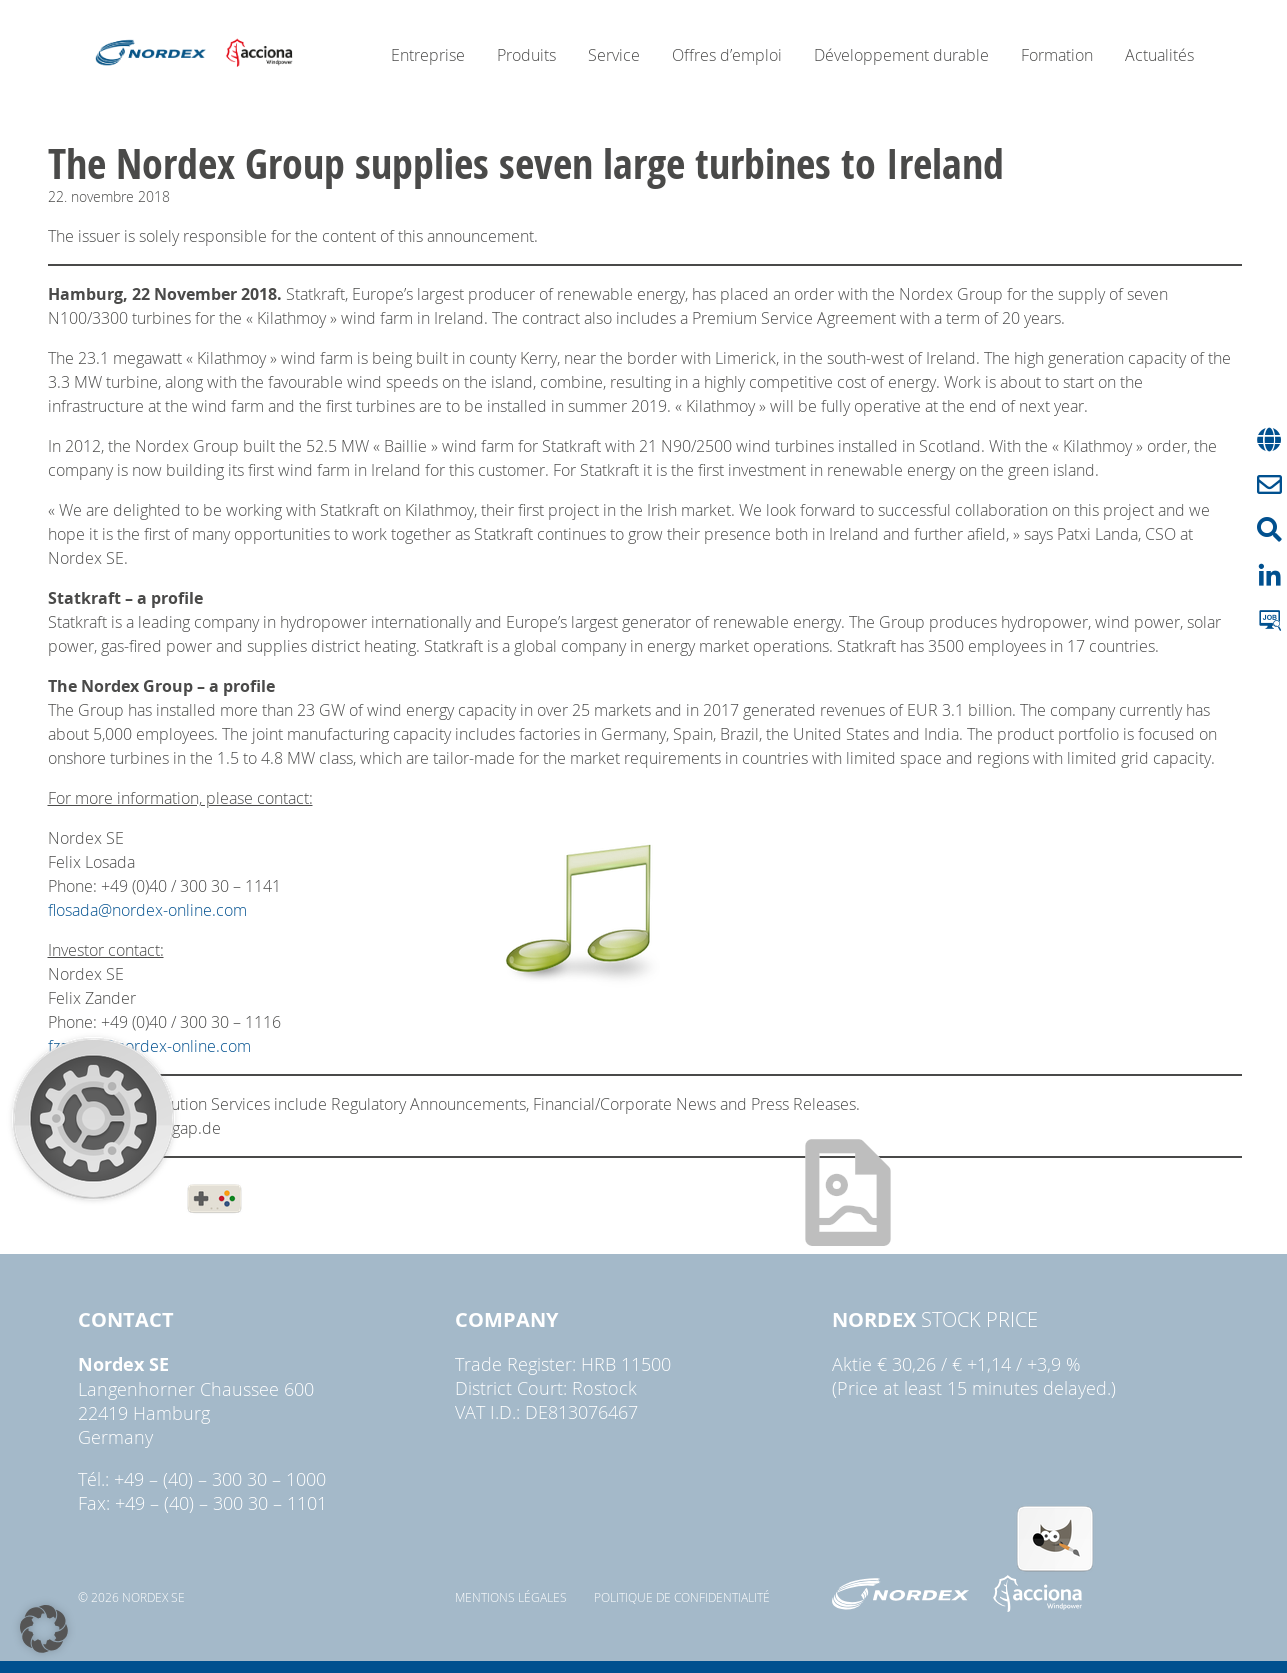  I want to click on view file properties and settings, so click(93, 1118).